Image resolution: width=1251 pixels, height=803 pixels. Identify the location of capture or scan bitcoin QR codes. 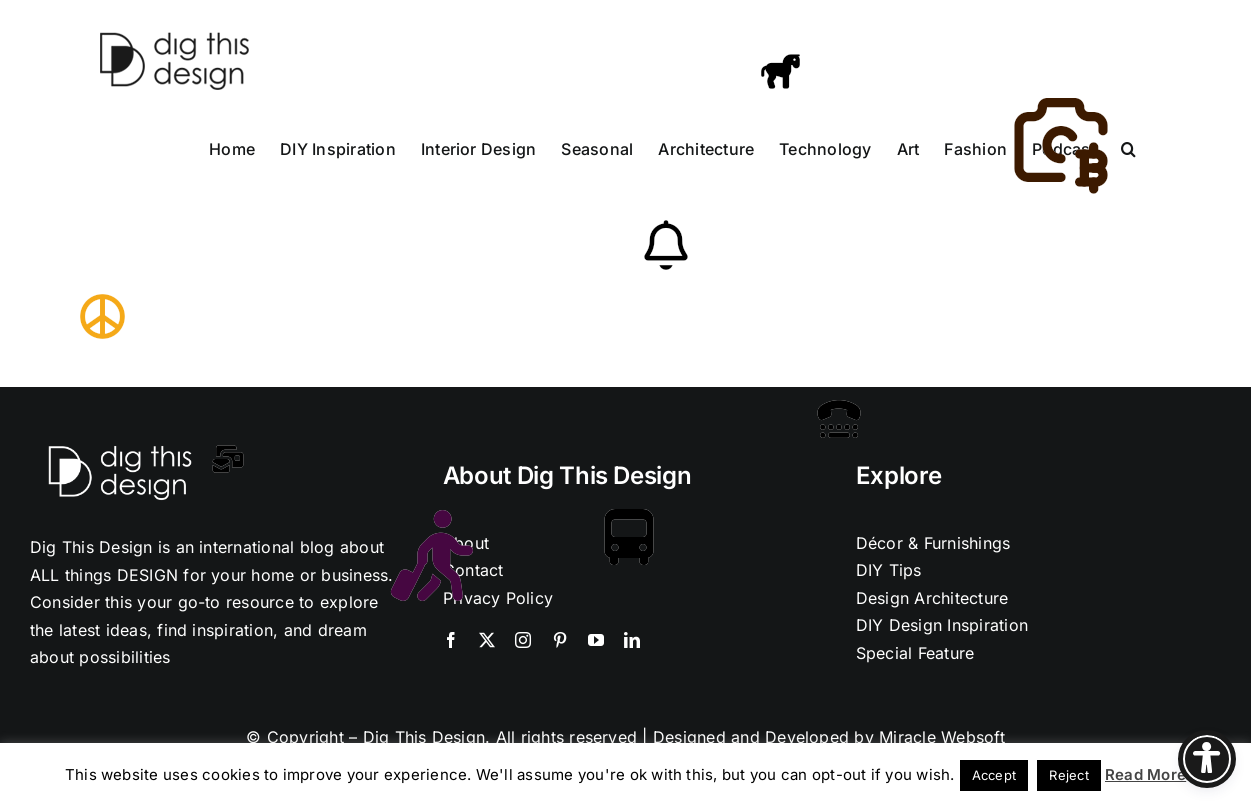
(1061, 140).